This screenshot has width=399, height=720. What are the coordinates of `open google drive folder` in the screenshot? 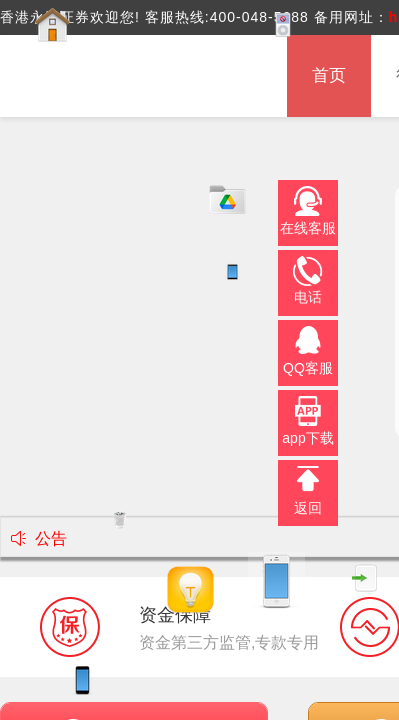 It's located at (227, 200).